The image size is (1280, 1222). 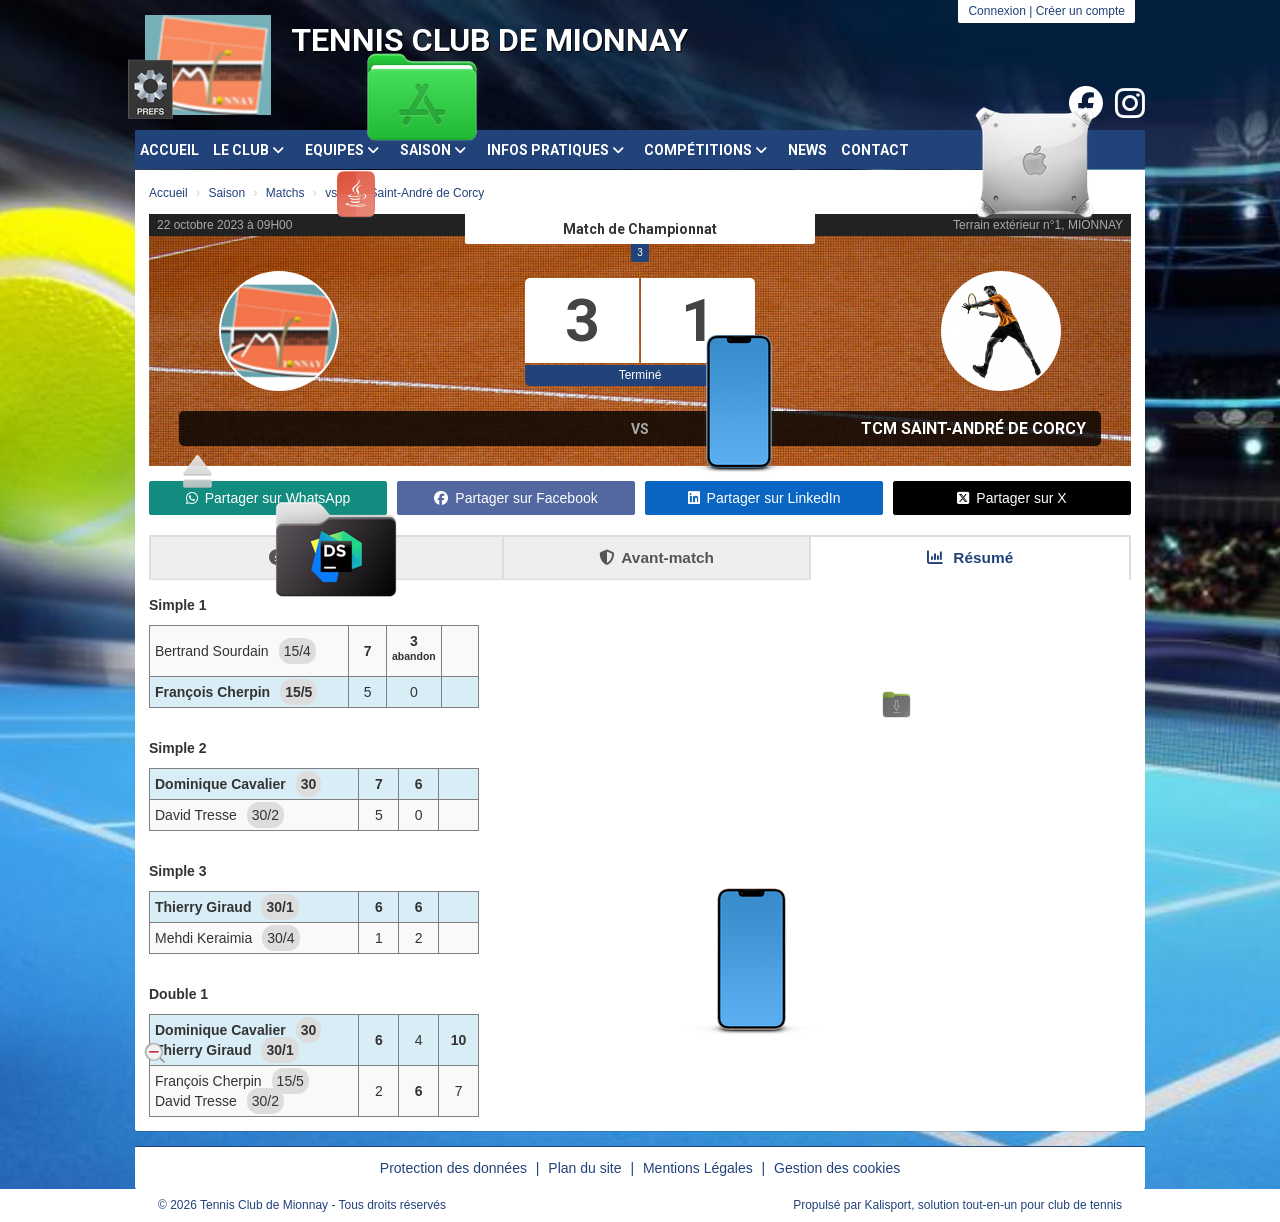 I want to click on indicates a power mac g4 quicksilver device, so click(x=1035, y=161).